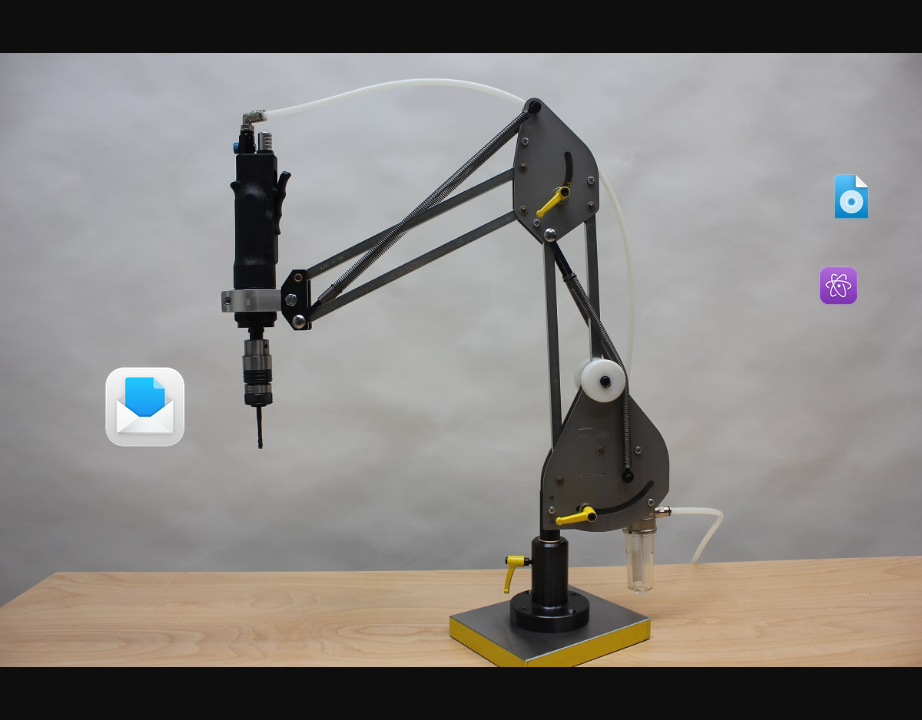 The image size is (922, 720). I want to click on open mailspring email client, so click(145, 407).